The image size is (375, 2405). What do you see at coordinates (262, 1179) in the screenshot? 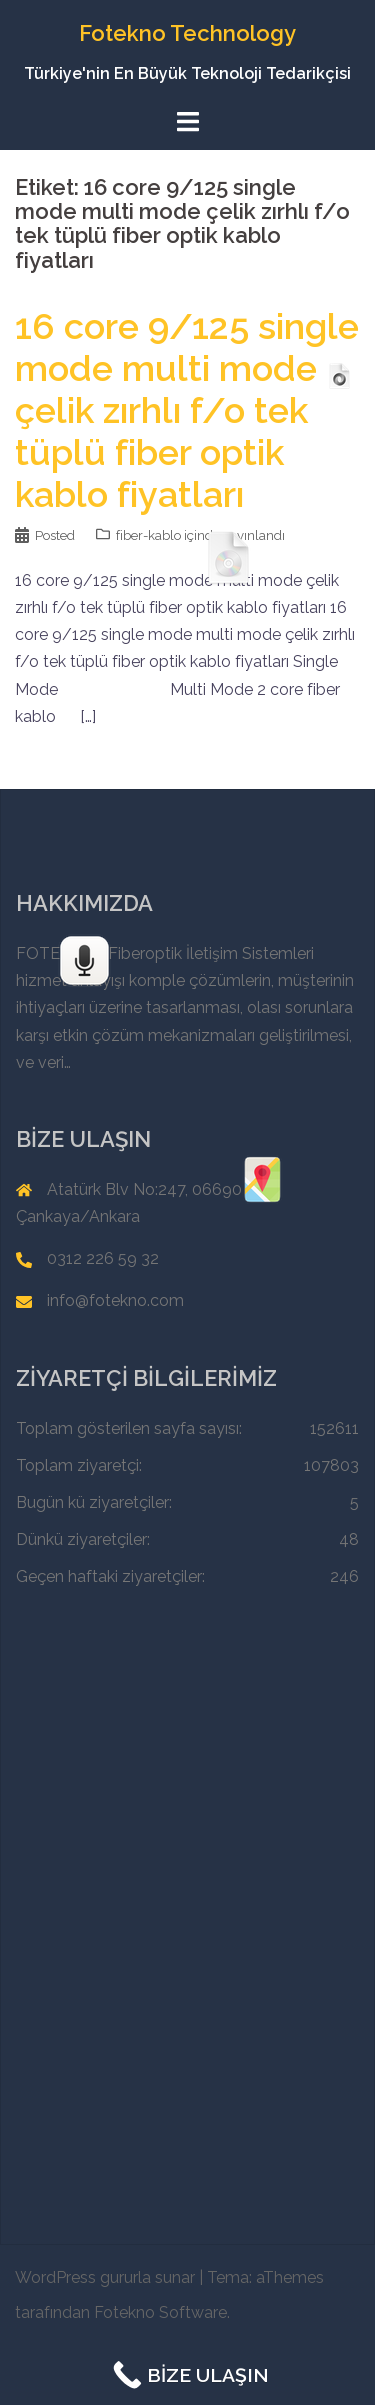
I see `open a GPX file containing GPS route data` at bounding box center [262, 1179].